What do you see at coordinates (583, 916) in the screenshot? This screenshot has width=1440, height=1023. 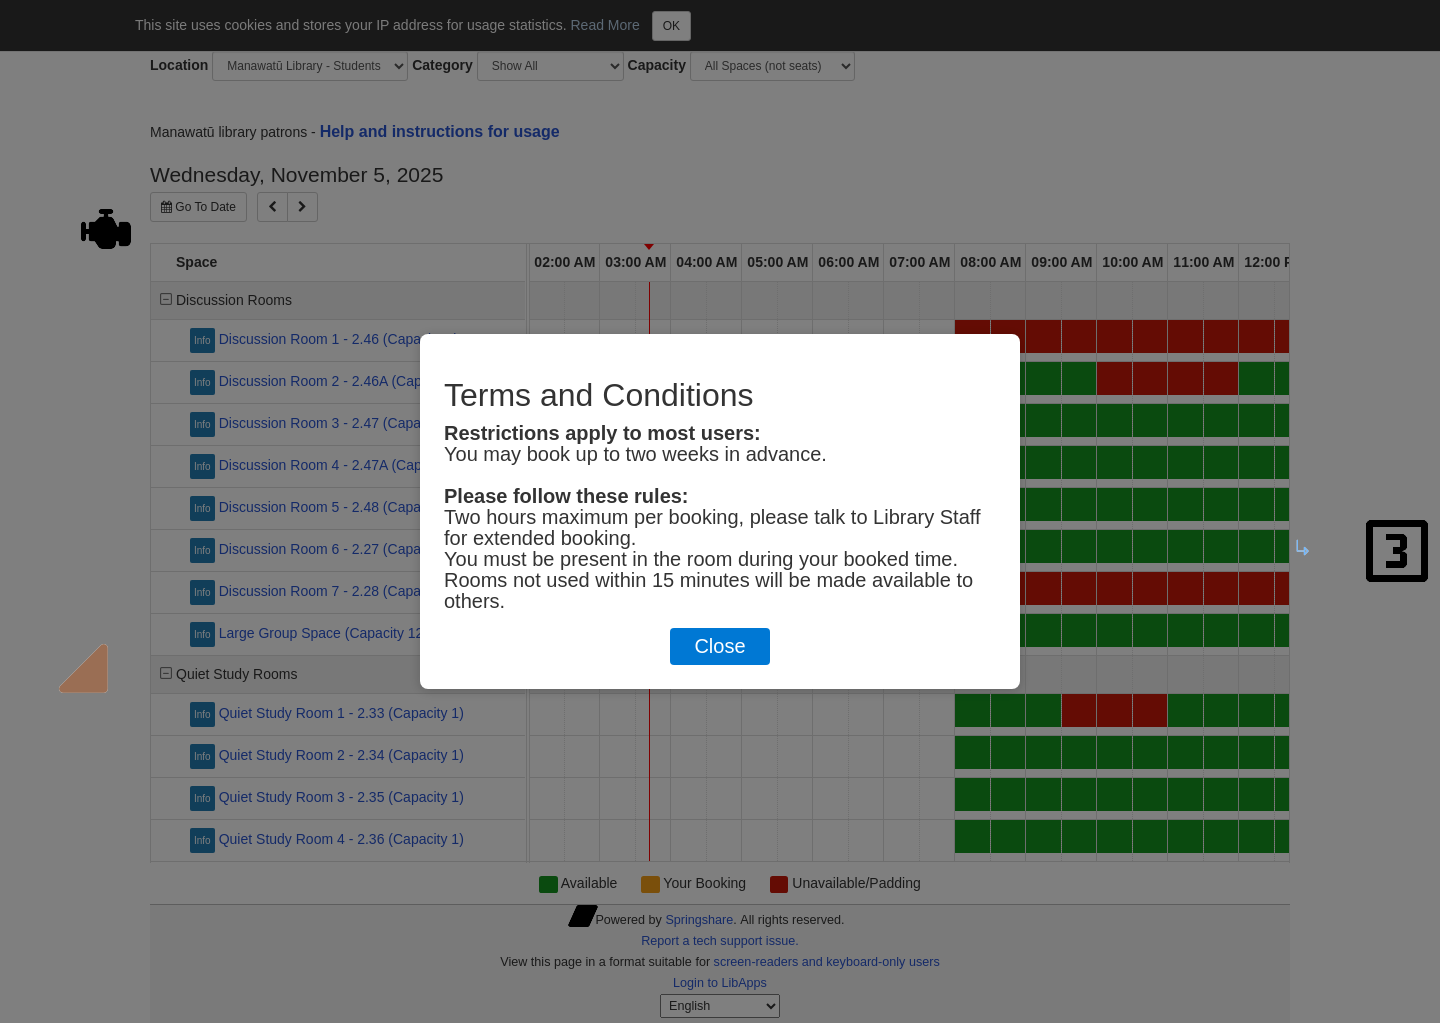 I see `insert a parallelogram shape` at bounding box center [583, 916].